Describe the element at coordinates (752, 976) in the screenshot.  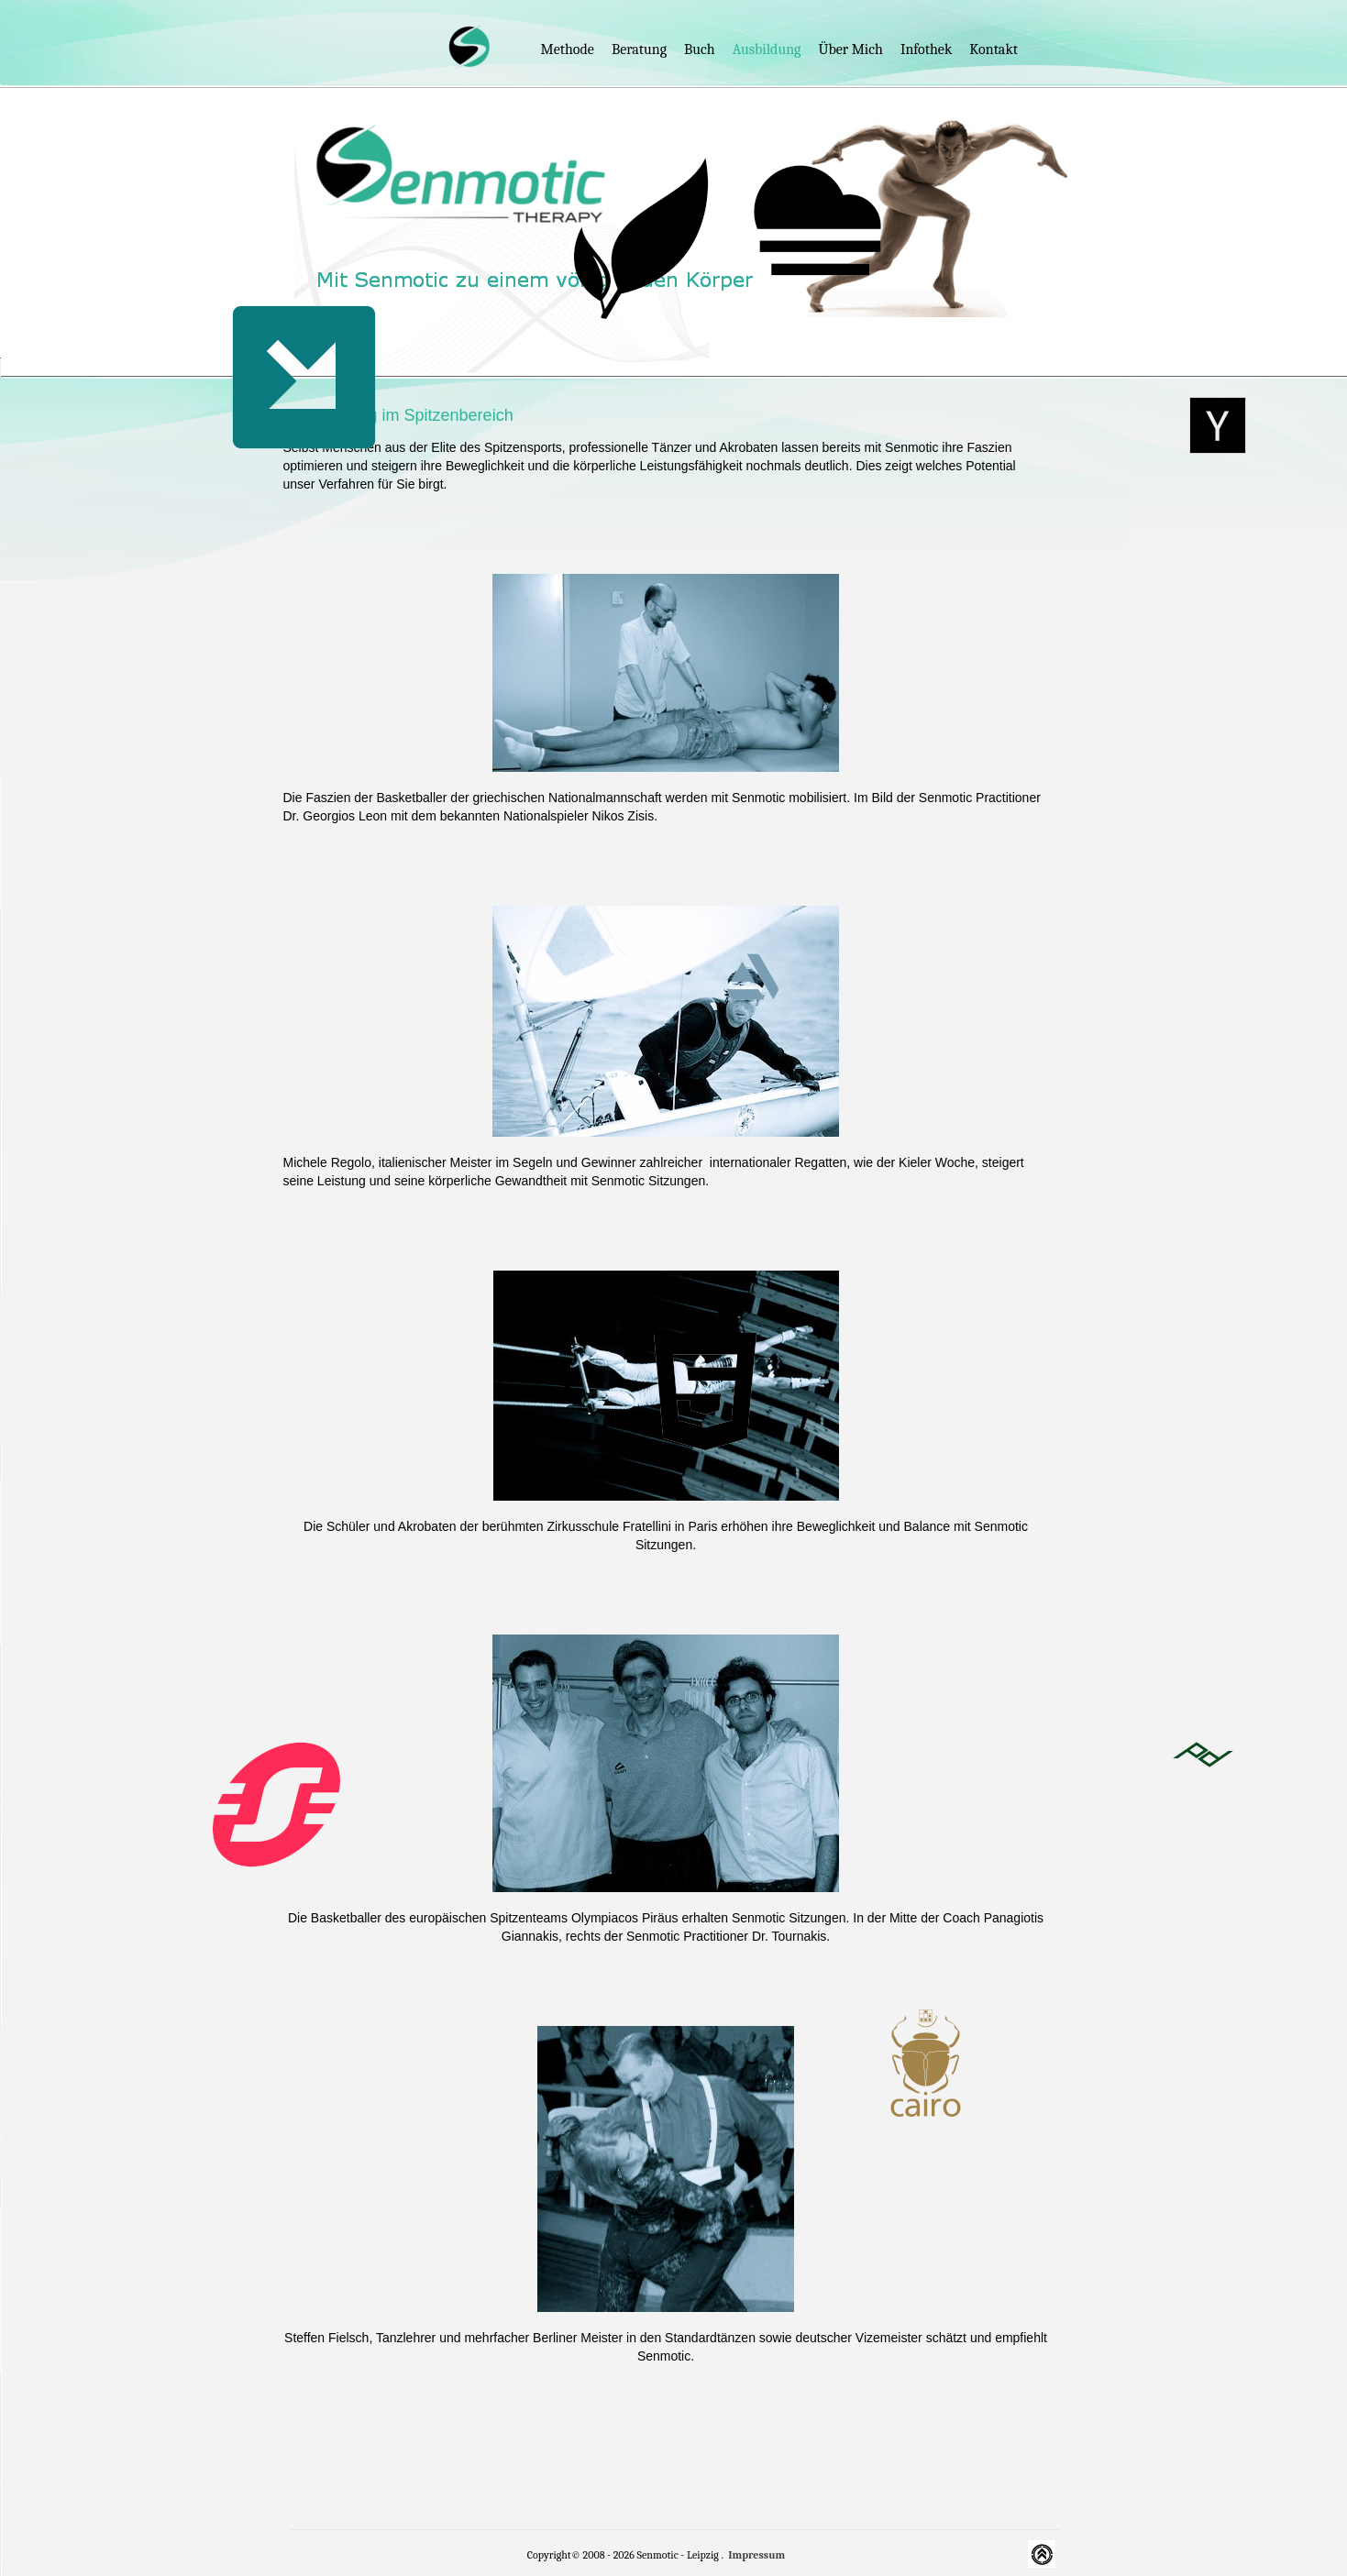
I see `visit ArtStation profile or portfolio` at that location.